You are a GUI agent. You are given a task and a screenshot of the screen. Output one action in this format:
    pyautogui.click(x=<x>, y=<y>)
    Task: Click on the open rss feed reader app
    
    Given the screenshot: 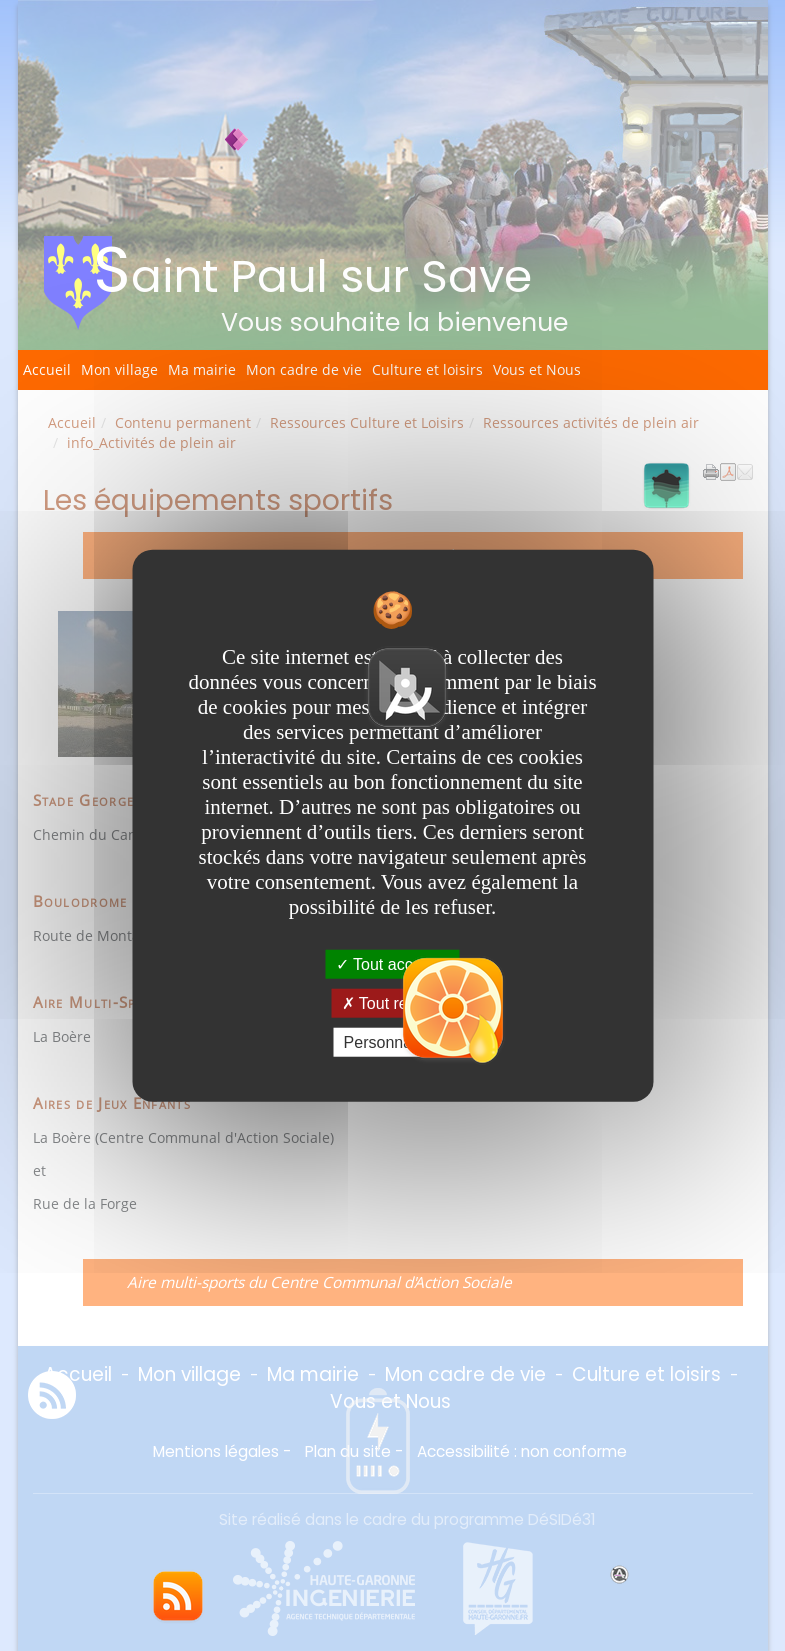 What is the action you would take?
    pyautogui.click(x=178, y=1596)
    